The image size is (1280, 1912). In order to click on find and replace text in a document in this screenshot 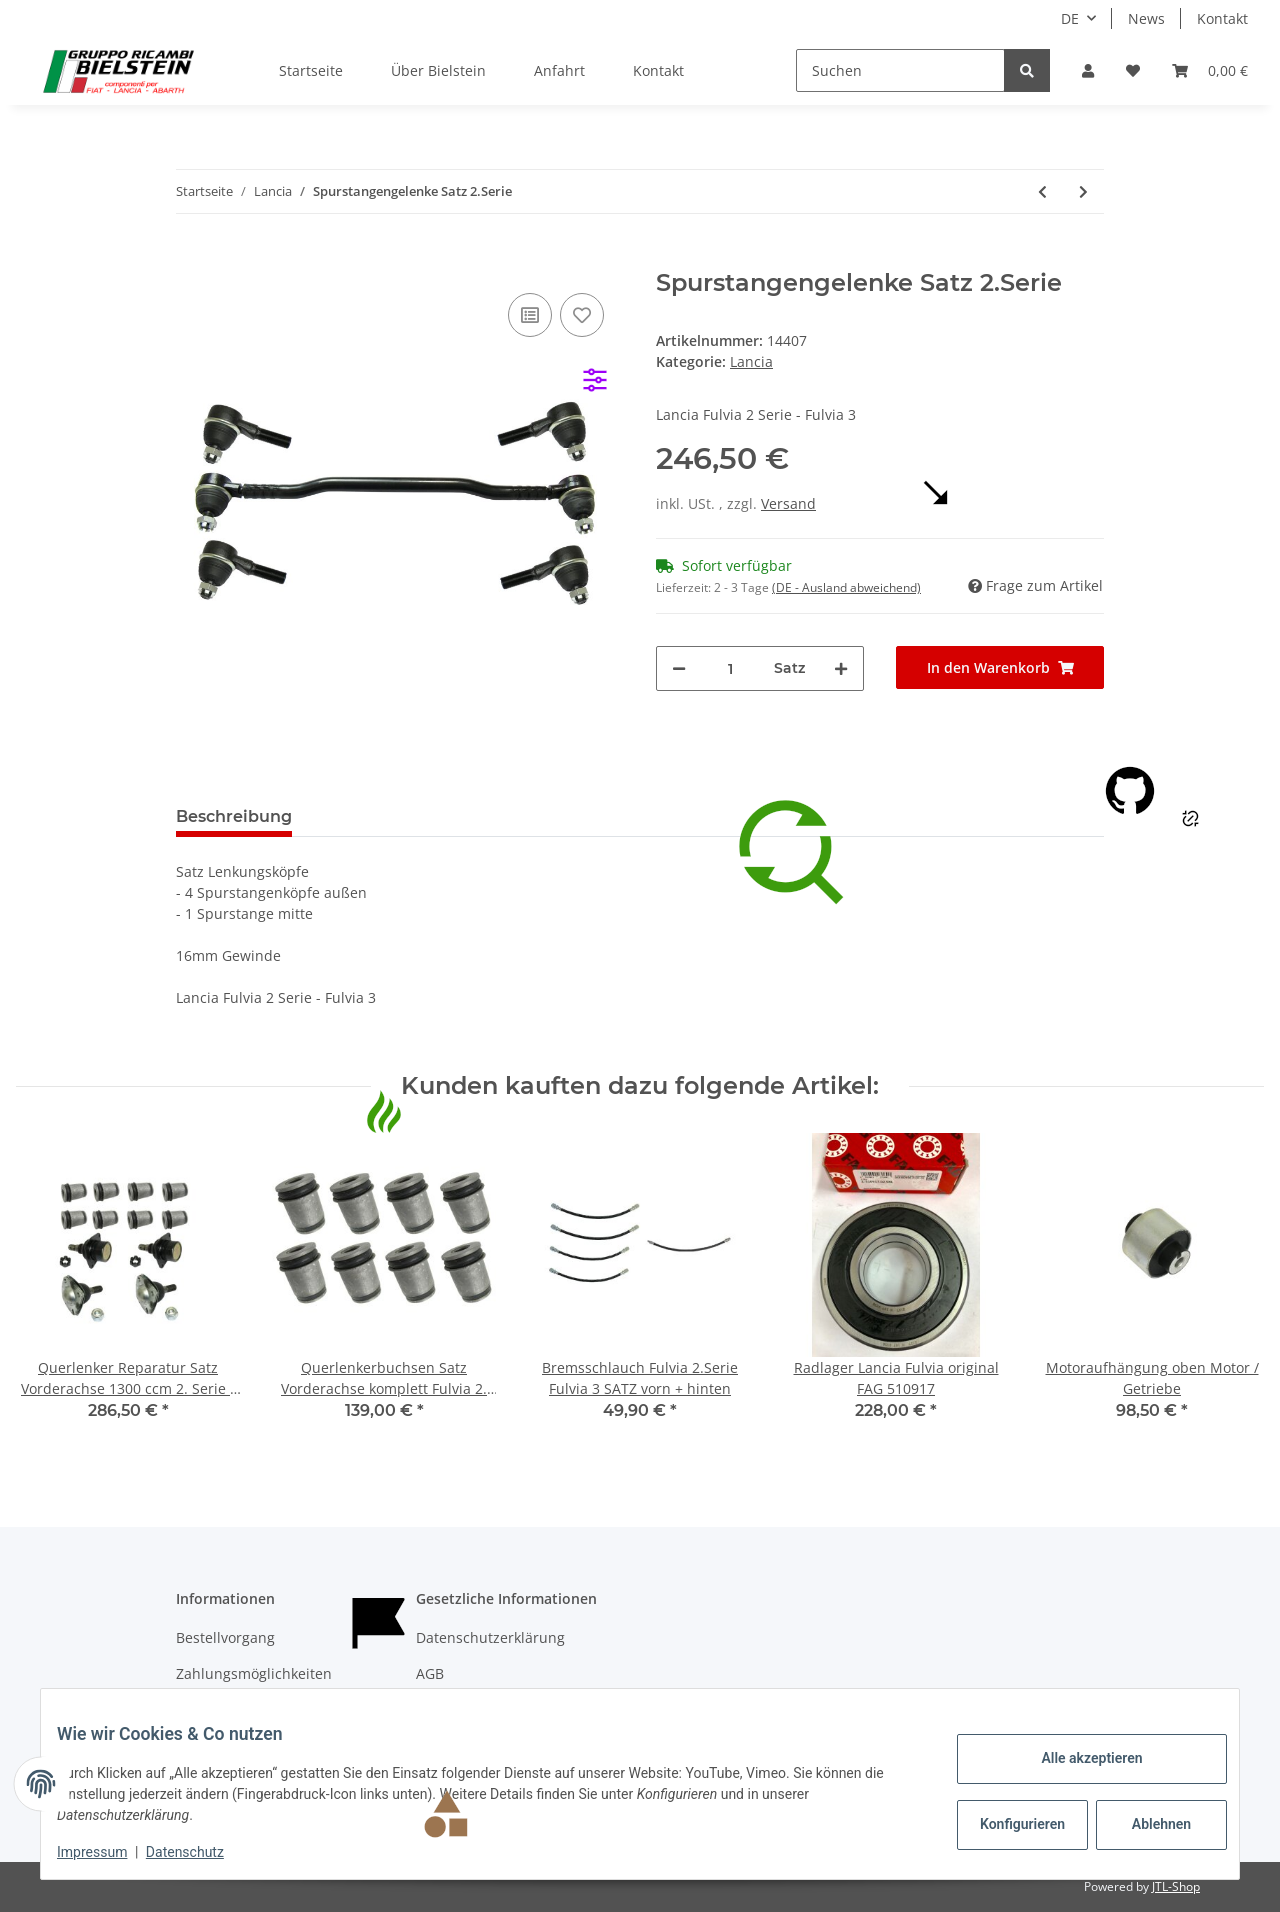, I will do `click(790, 851)`.